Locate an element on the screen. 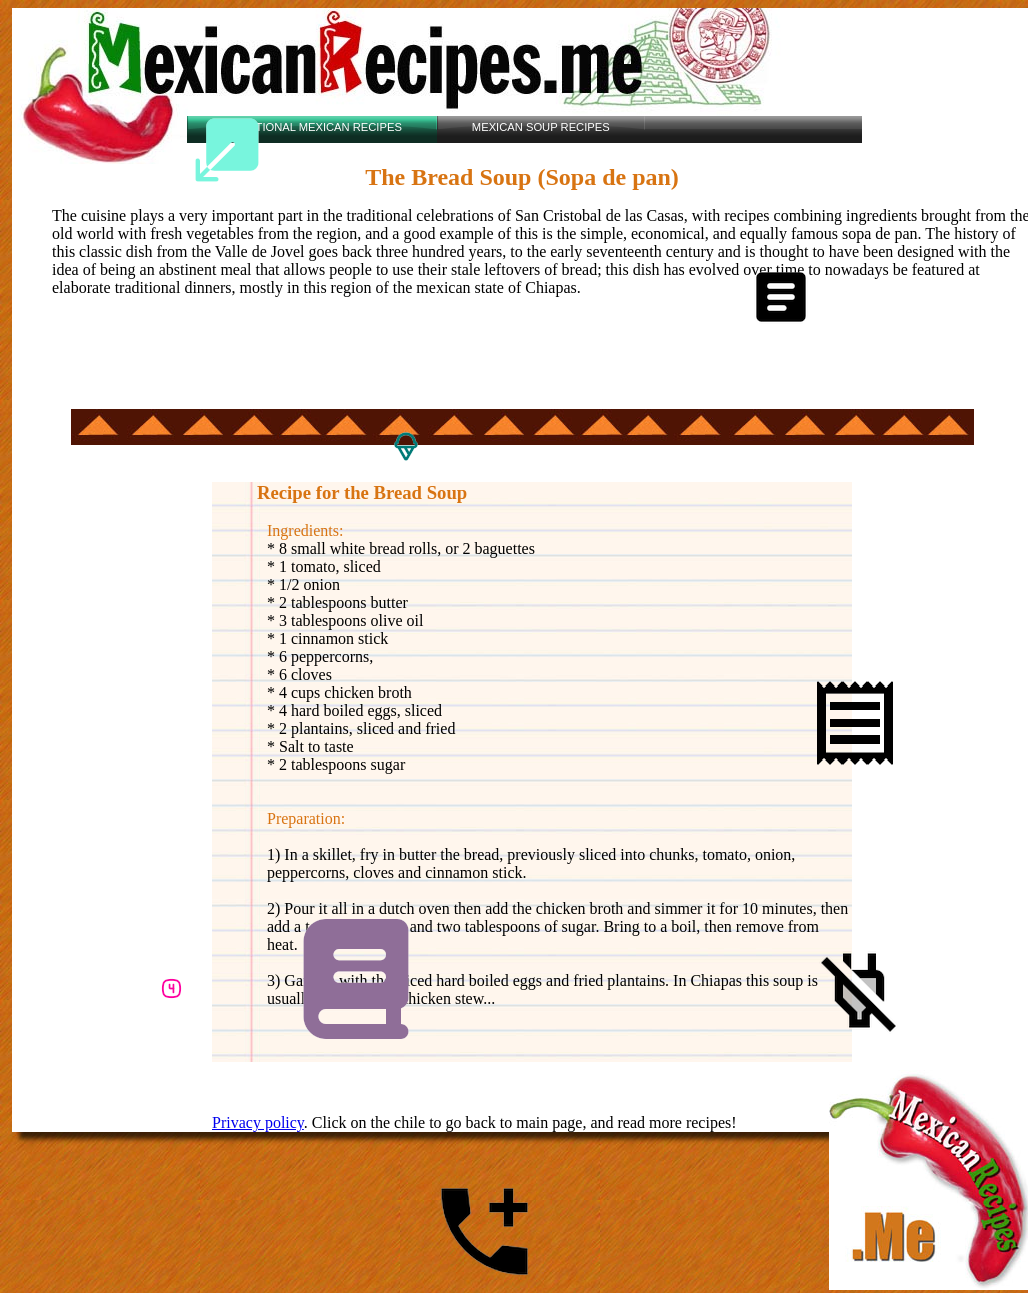 Image resolution: width=1028 pixels, height=1293 pixels. power source disconnected or unavailable is located at coordinates (859, 990).